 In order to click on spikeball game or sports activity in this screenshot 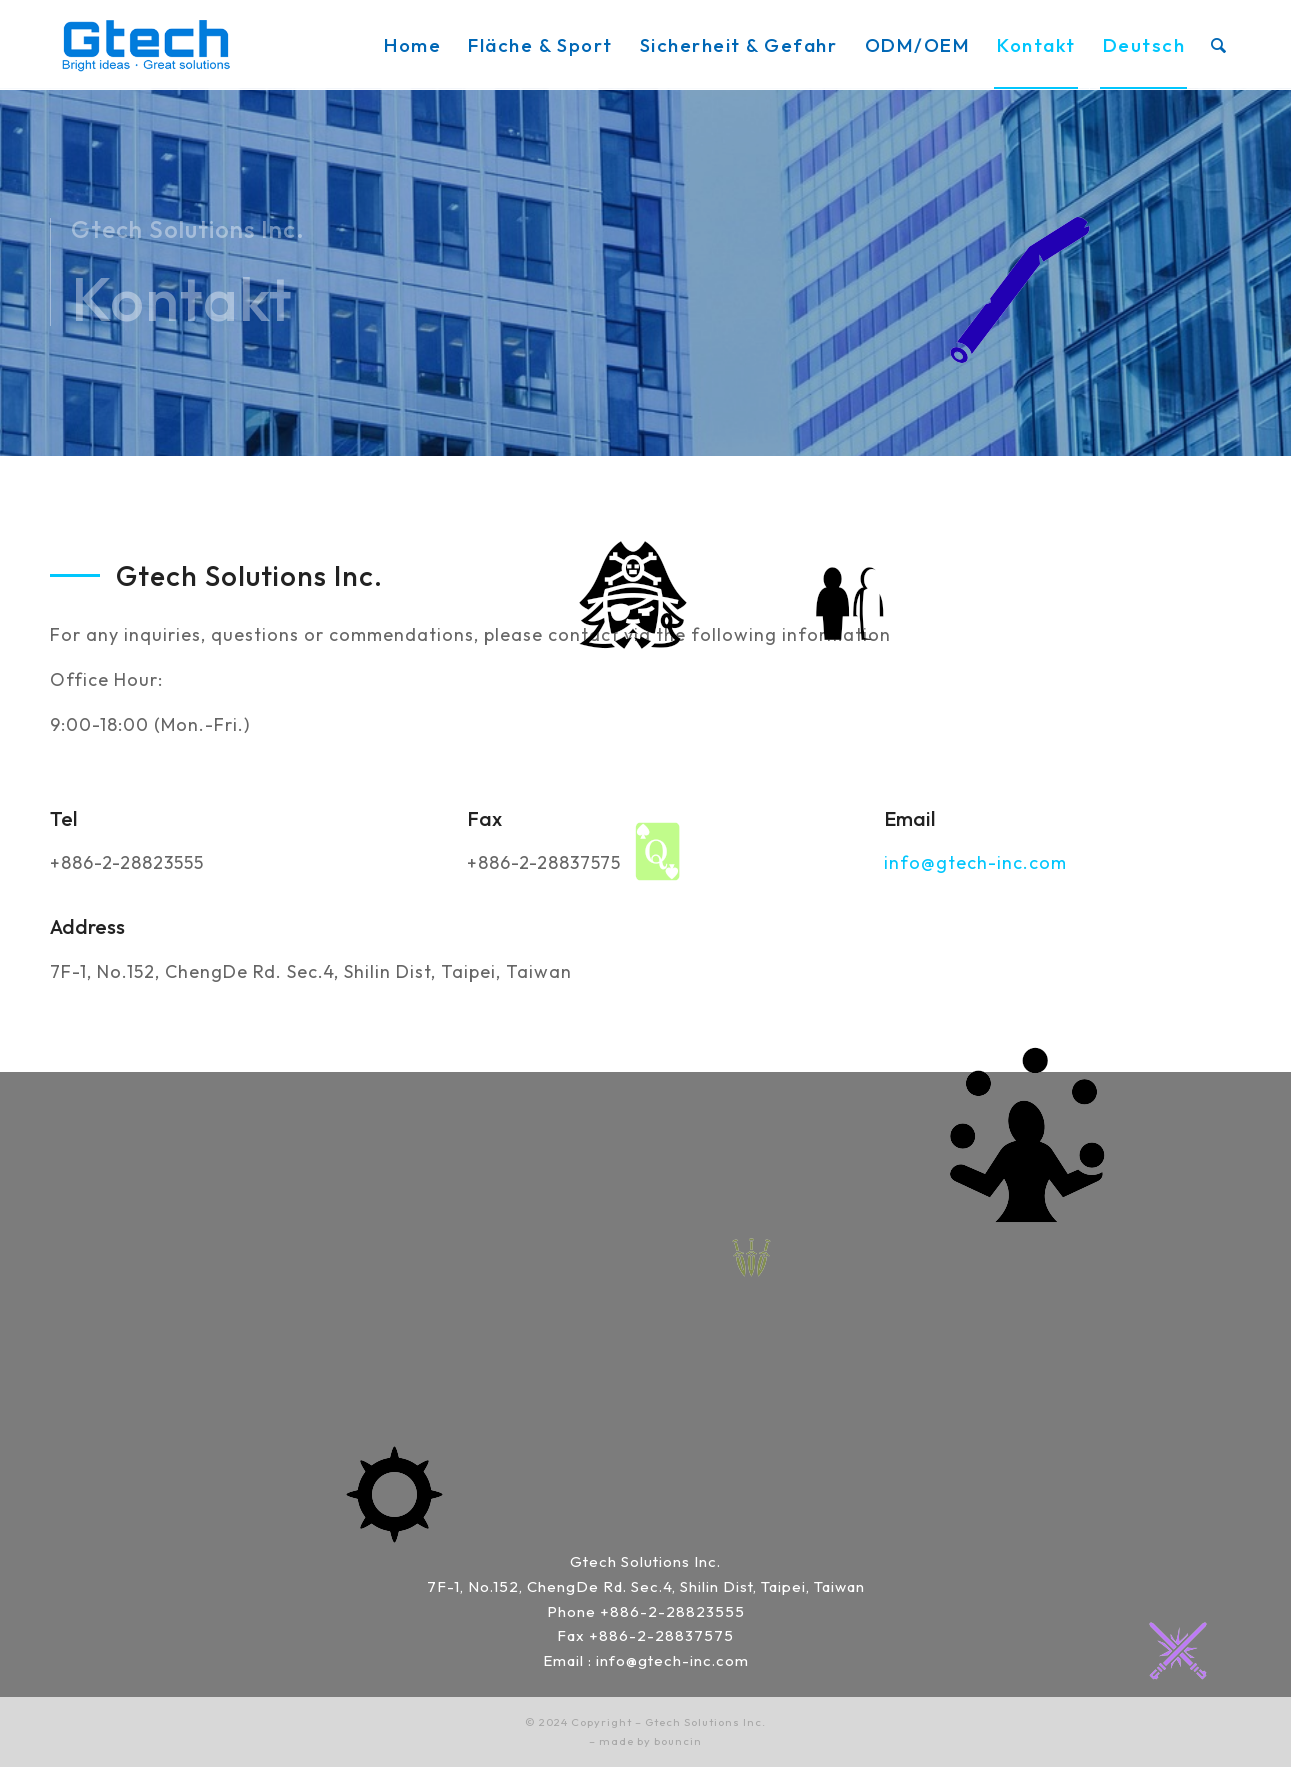, I will do `click(394, 1494)`.